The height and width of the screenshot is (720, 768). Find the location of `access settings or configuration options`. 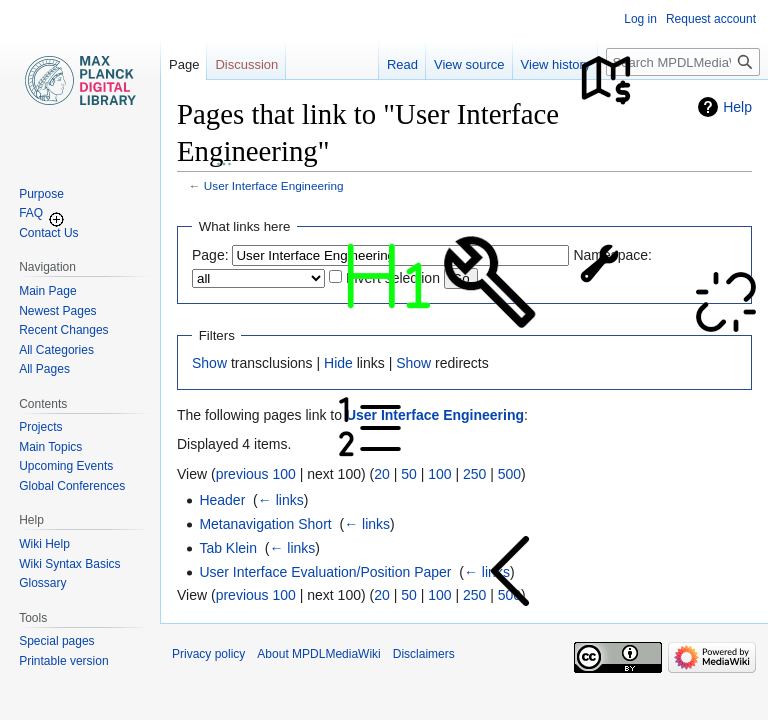

access settings or configuration options is located at coordinates (490, 282).